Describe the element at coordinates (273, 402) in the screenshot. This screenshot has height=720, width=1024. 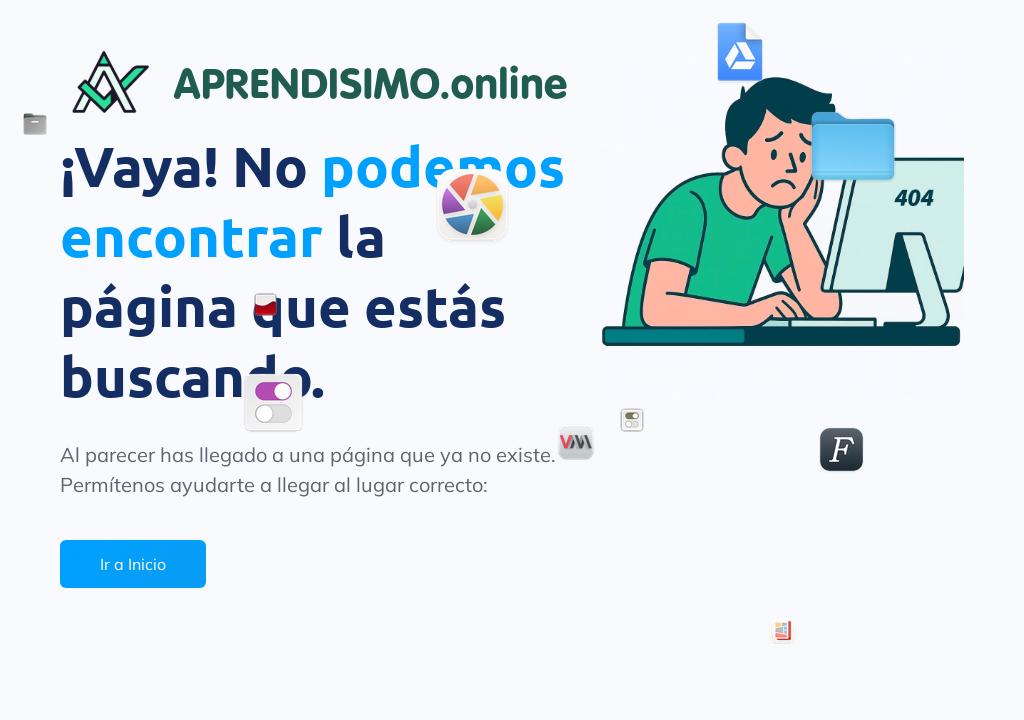
I see `open gnome tweaks application` at that location.